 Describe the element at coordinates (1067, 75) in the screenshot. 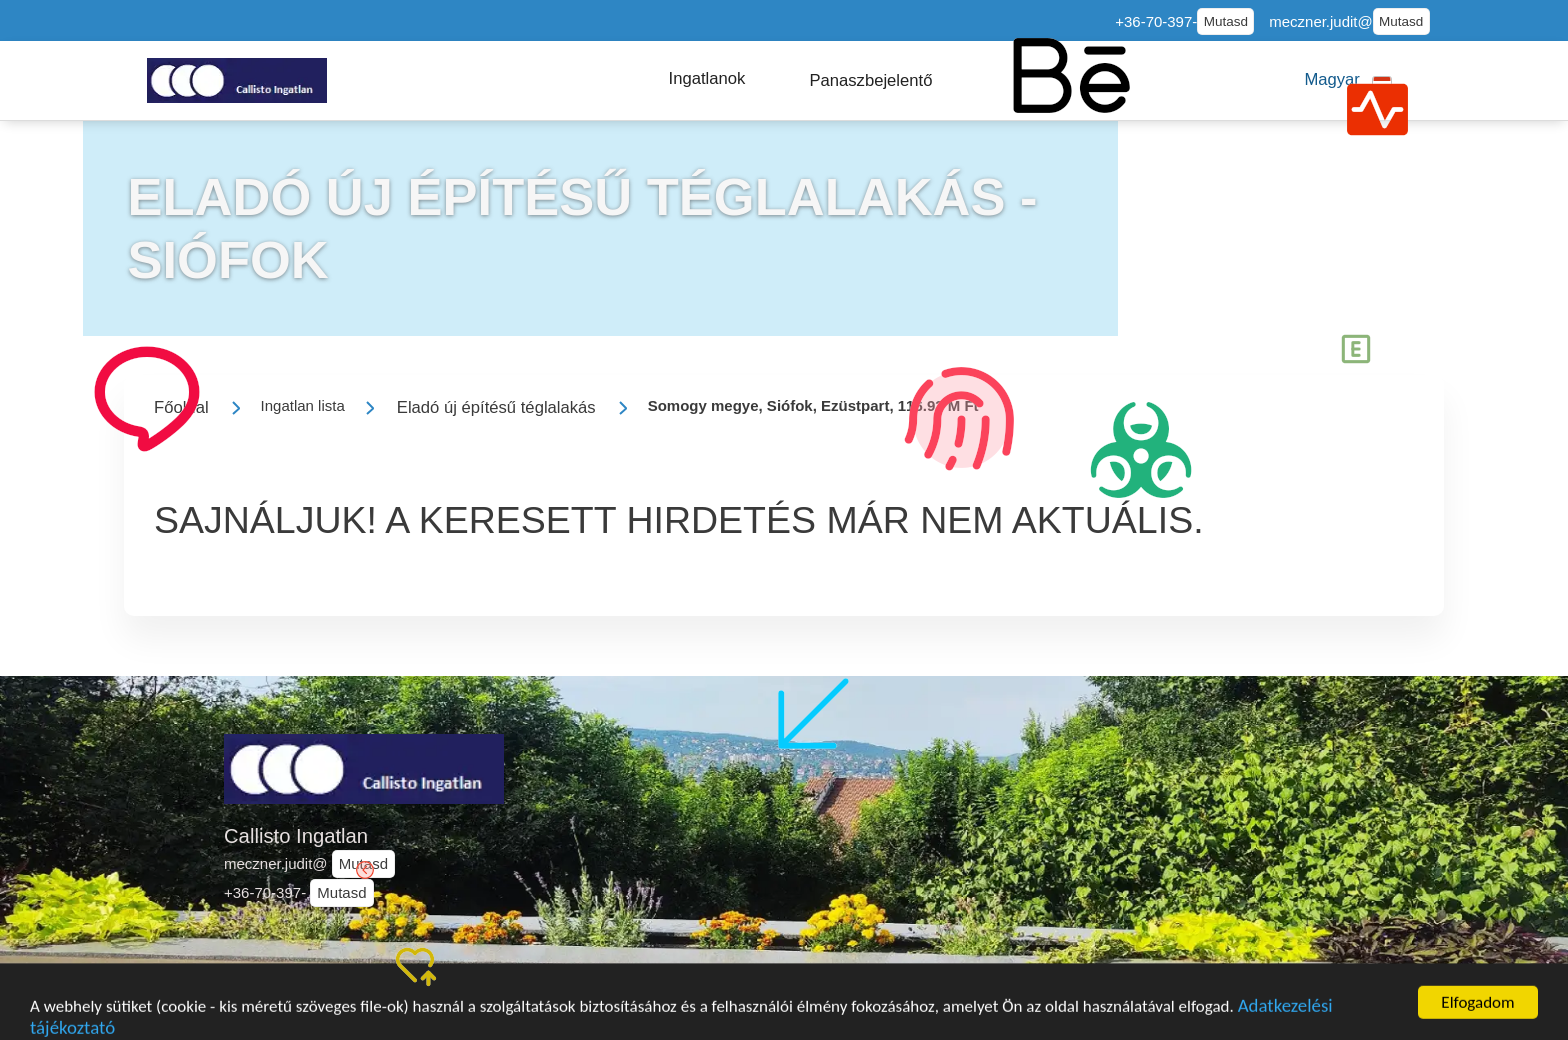

I see `visit behance profile or portfolio` at that location.